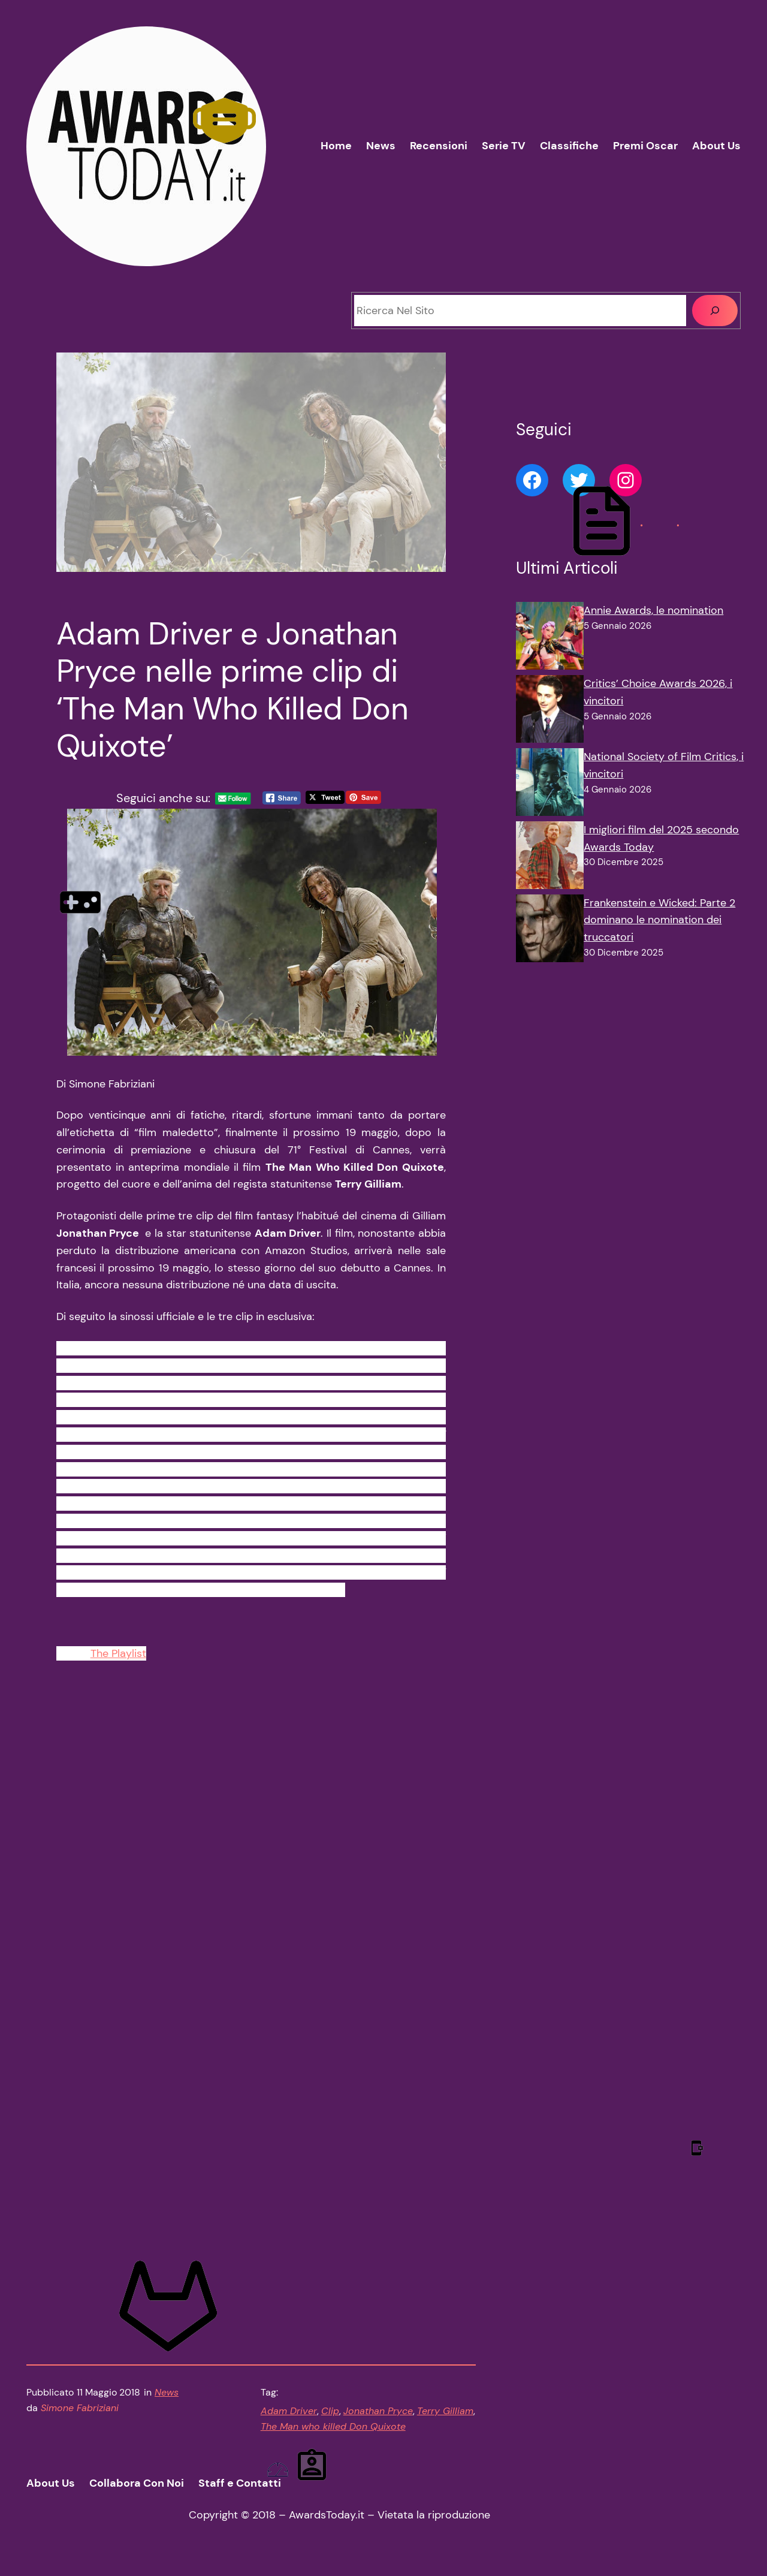 This screenshot has height=2576, width=767. Describe the element at coordinates (696, 2148) in the screenshot. I see `open app settings` at that location.